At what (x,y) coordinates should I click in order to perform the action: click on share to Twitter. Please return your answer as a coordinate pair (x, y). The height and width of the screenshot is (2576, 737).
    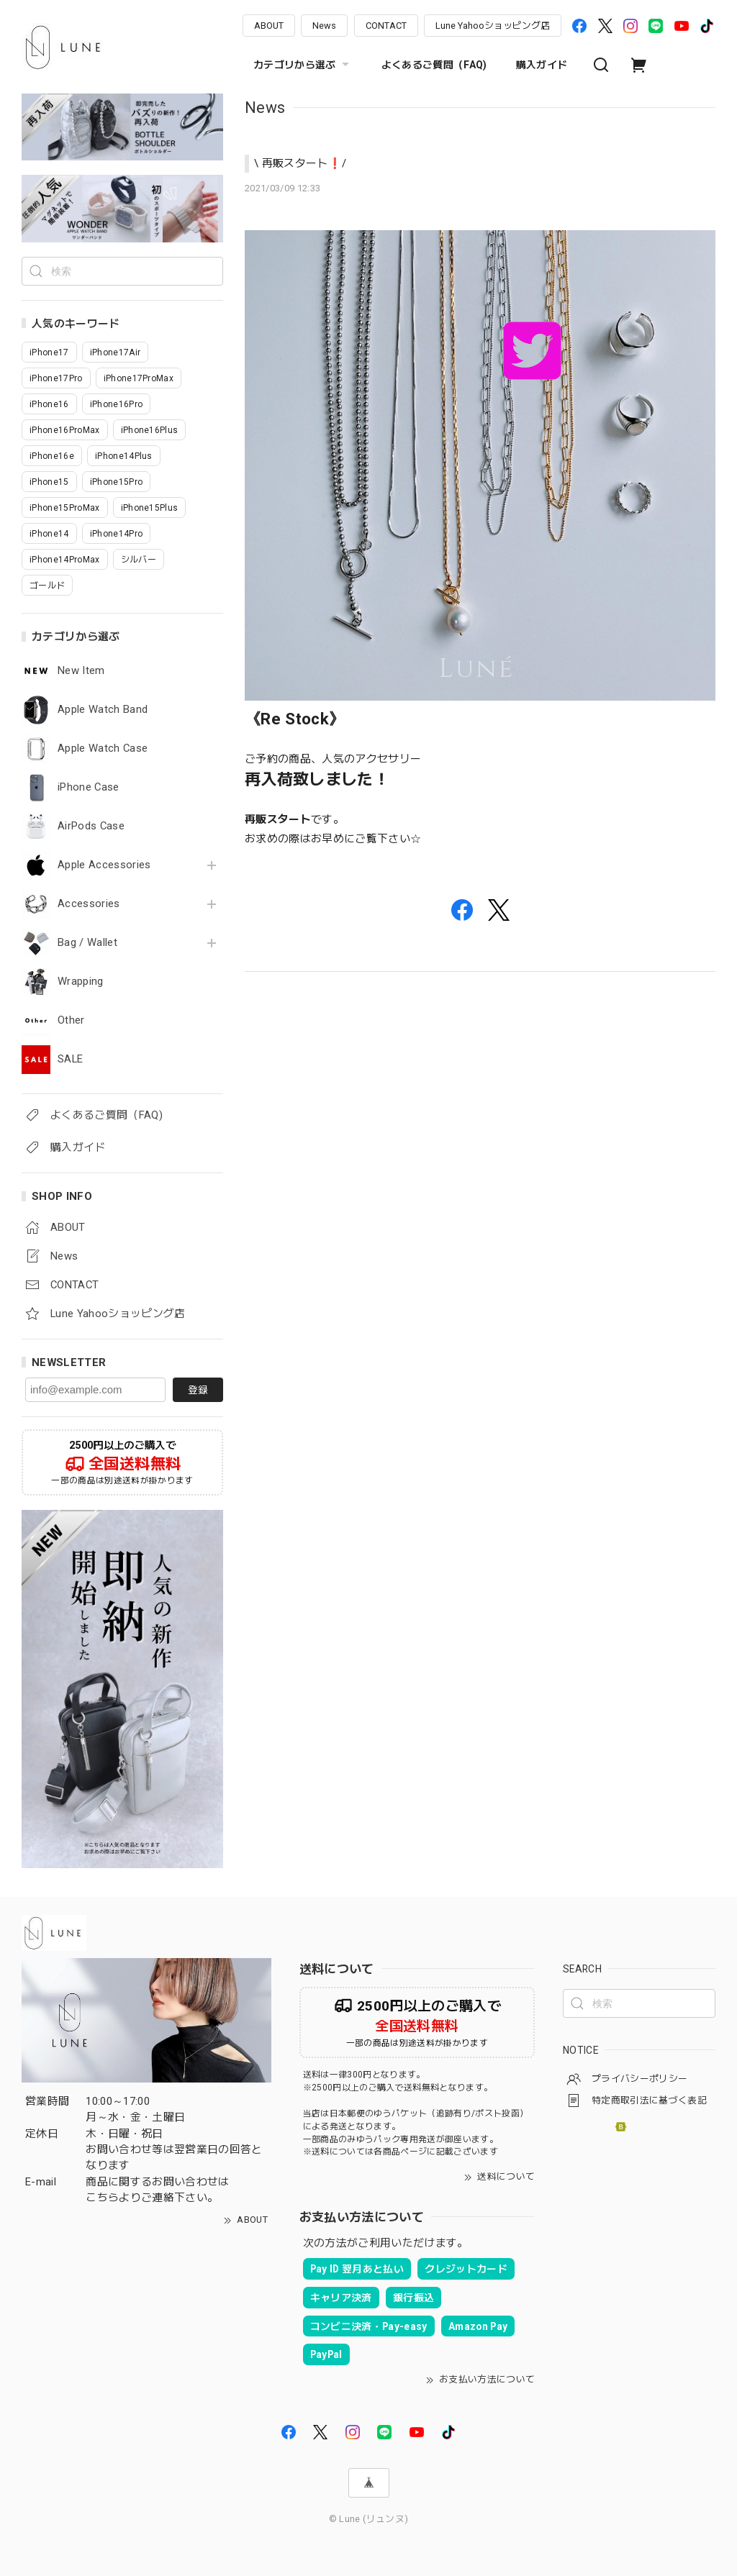
    Looking at the image, I should click on (532, 350).